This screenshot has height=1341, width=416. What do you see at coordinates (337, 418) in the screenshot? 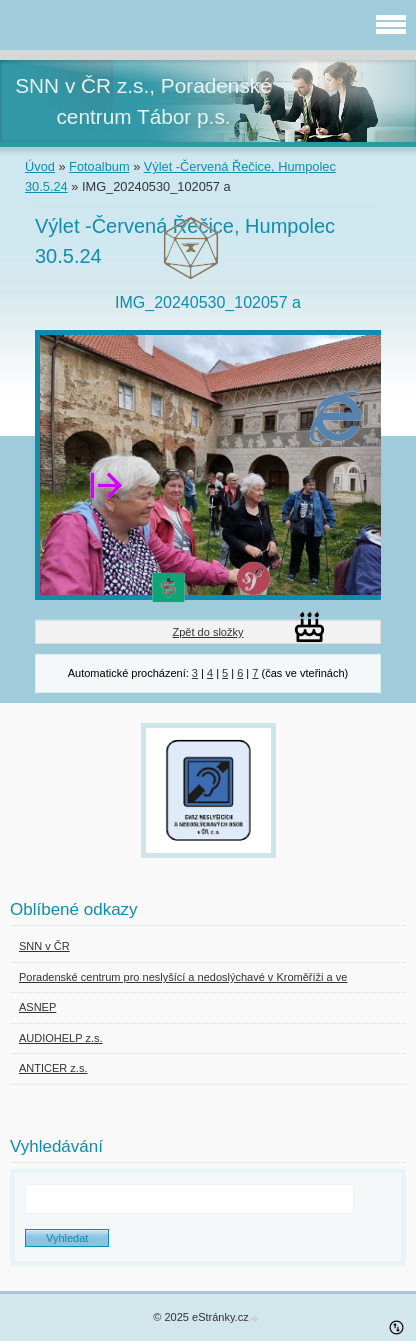
I see `open link in internet explorer` at bounding box center [337, 418].